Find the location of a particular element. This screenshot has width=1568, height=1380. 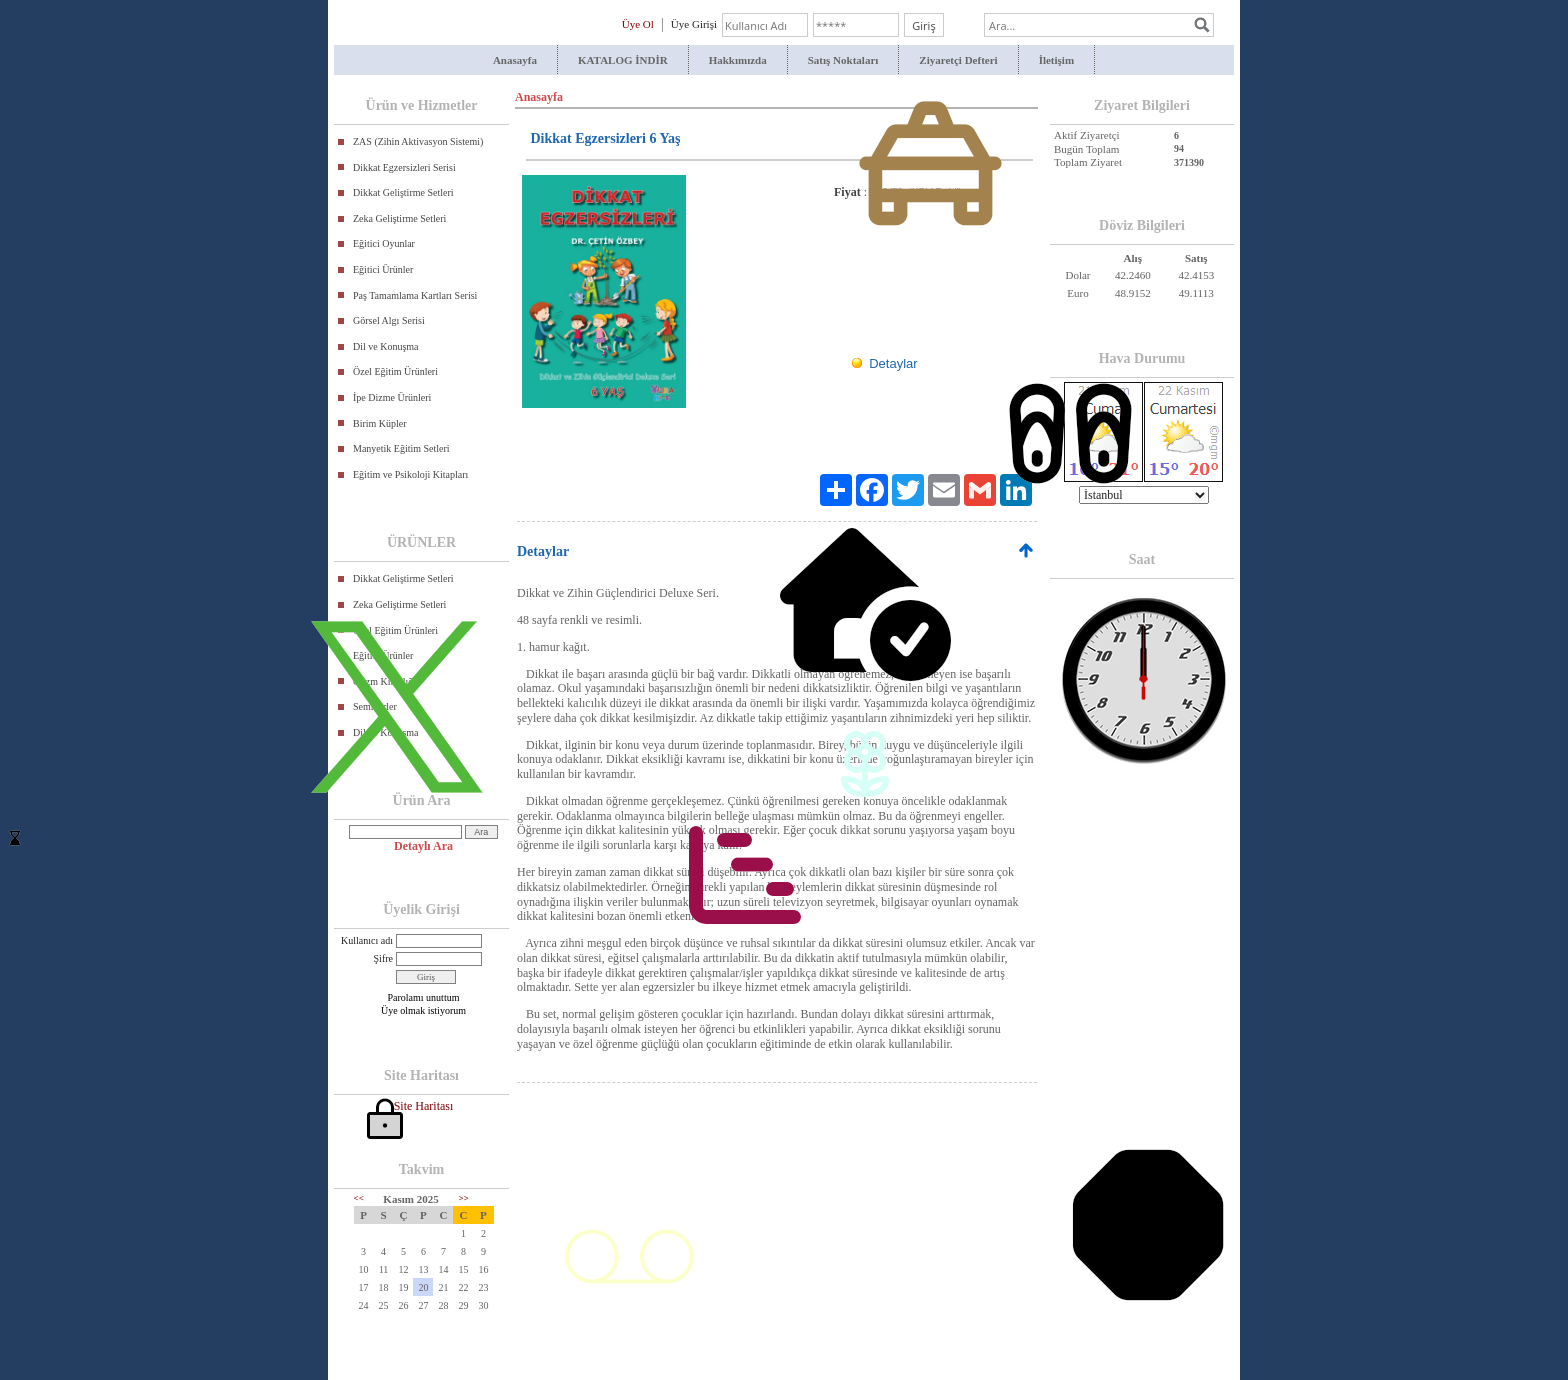

lock or secure this item is located at coordinates (385, 1121).